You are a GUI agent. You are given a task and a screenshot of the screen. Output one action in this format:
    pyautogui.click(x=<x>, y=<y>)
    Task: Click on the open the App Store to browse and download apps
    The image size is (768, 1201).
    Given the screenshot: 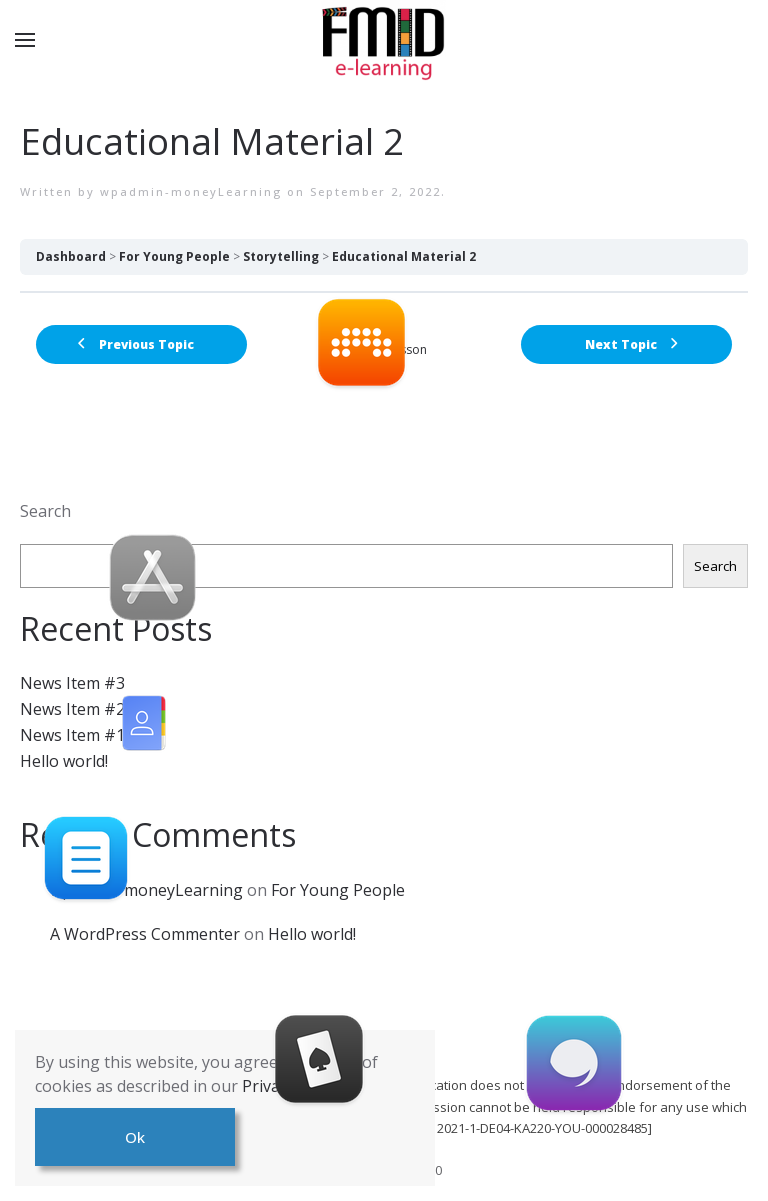 What is the action you would take?
    pyautogui.click(x=152, y=577)
    